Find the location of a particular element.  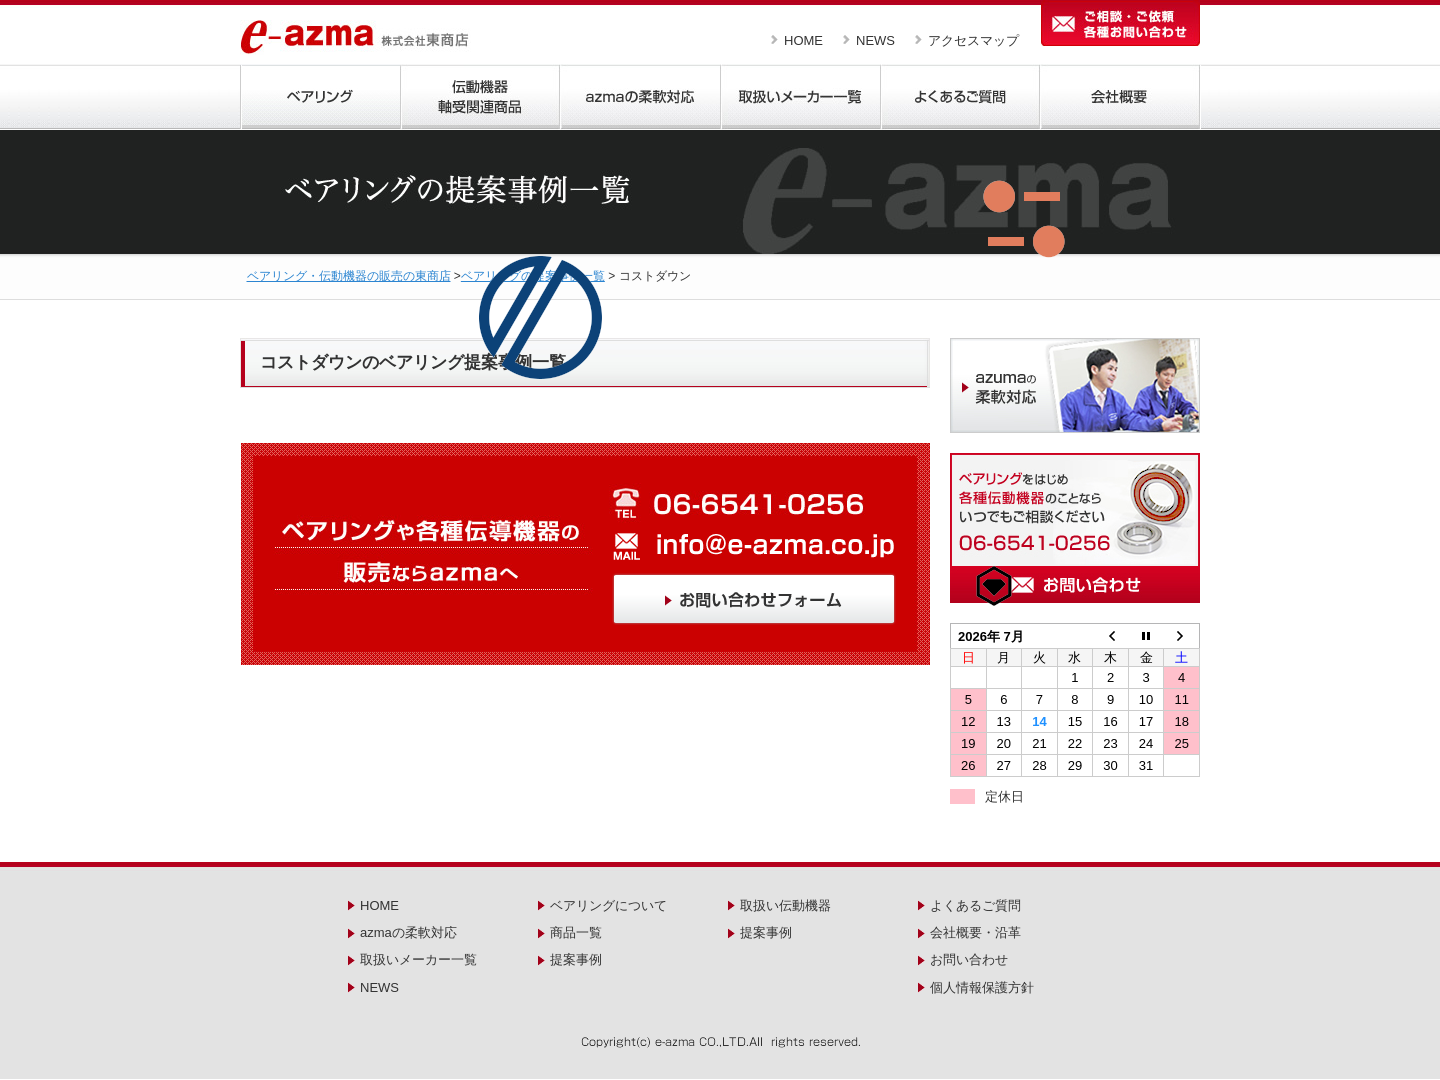

adjust audio equalizer settings is located at coordinates (1024, 219).